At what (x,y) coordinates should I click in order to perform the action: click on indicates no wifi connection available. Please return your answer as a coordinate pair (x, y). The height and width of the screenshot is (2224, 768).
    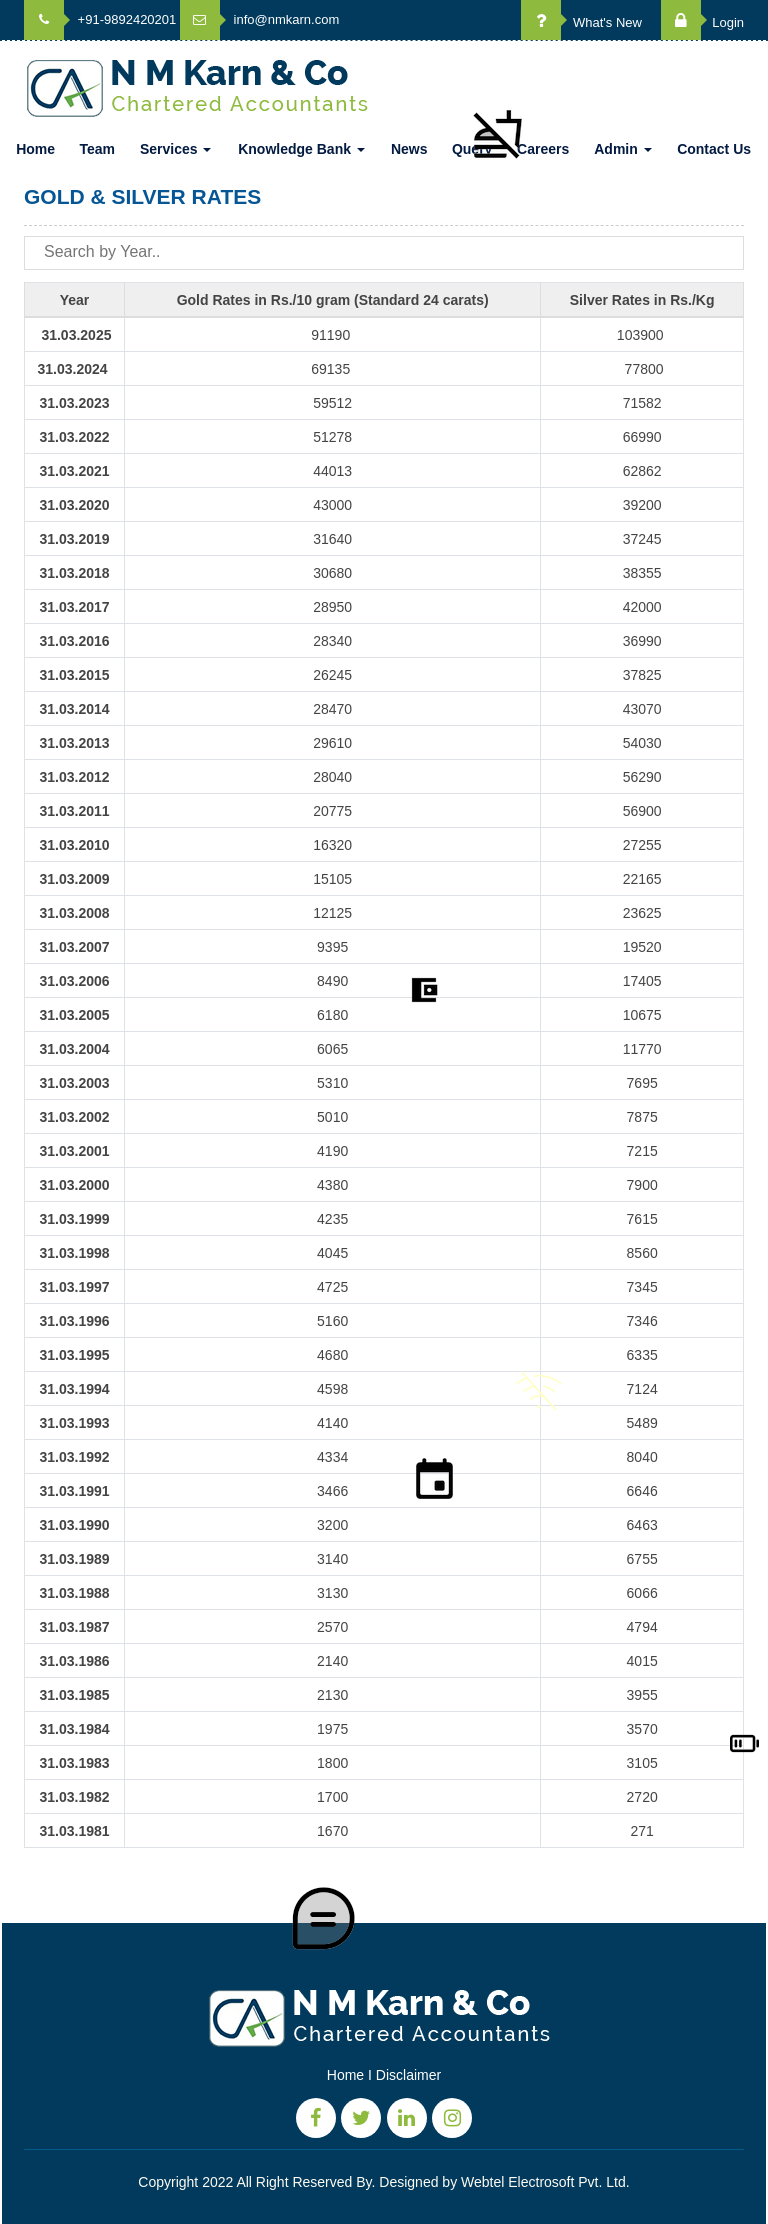
    Looking at the image, I should click on (539, 1391).